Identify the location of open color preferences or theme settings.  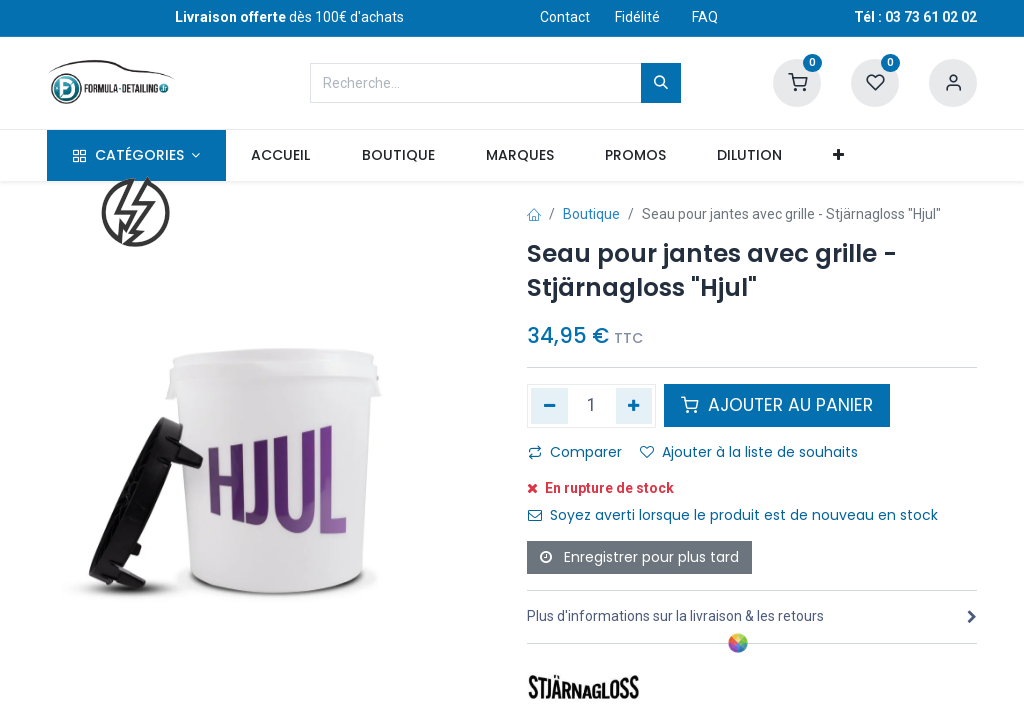
(738, 643).